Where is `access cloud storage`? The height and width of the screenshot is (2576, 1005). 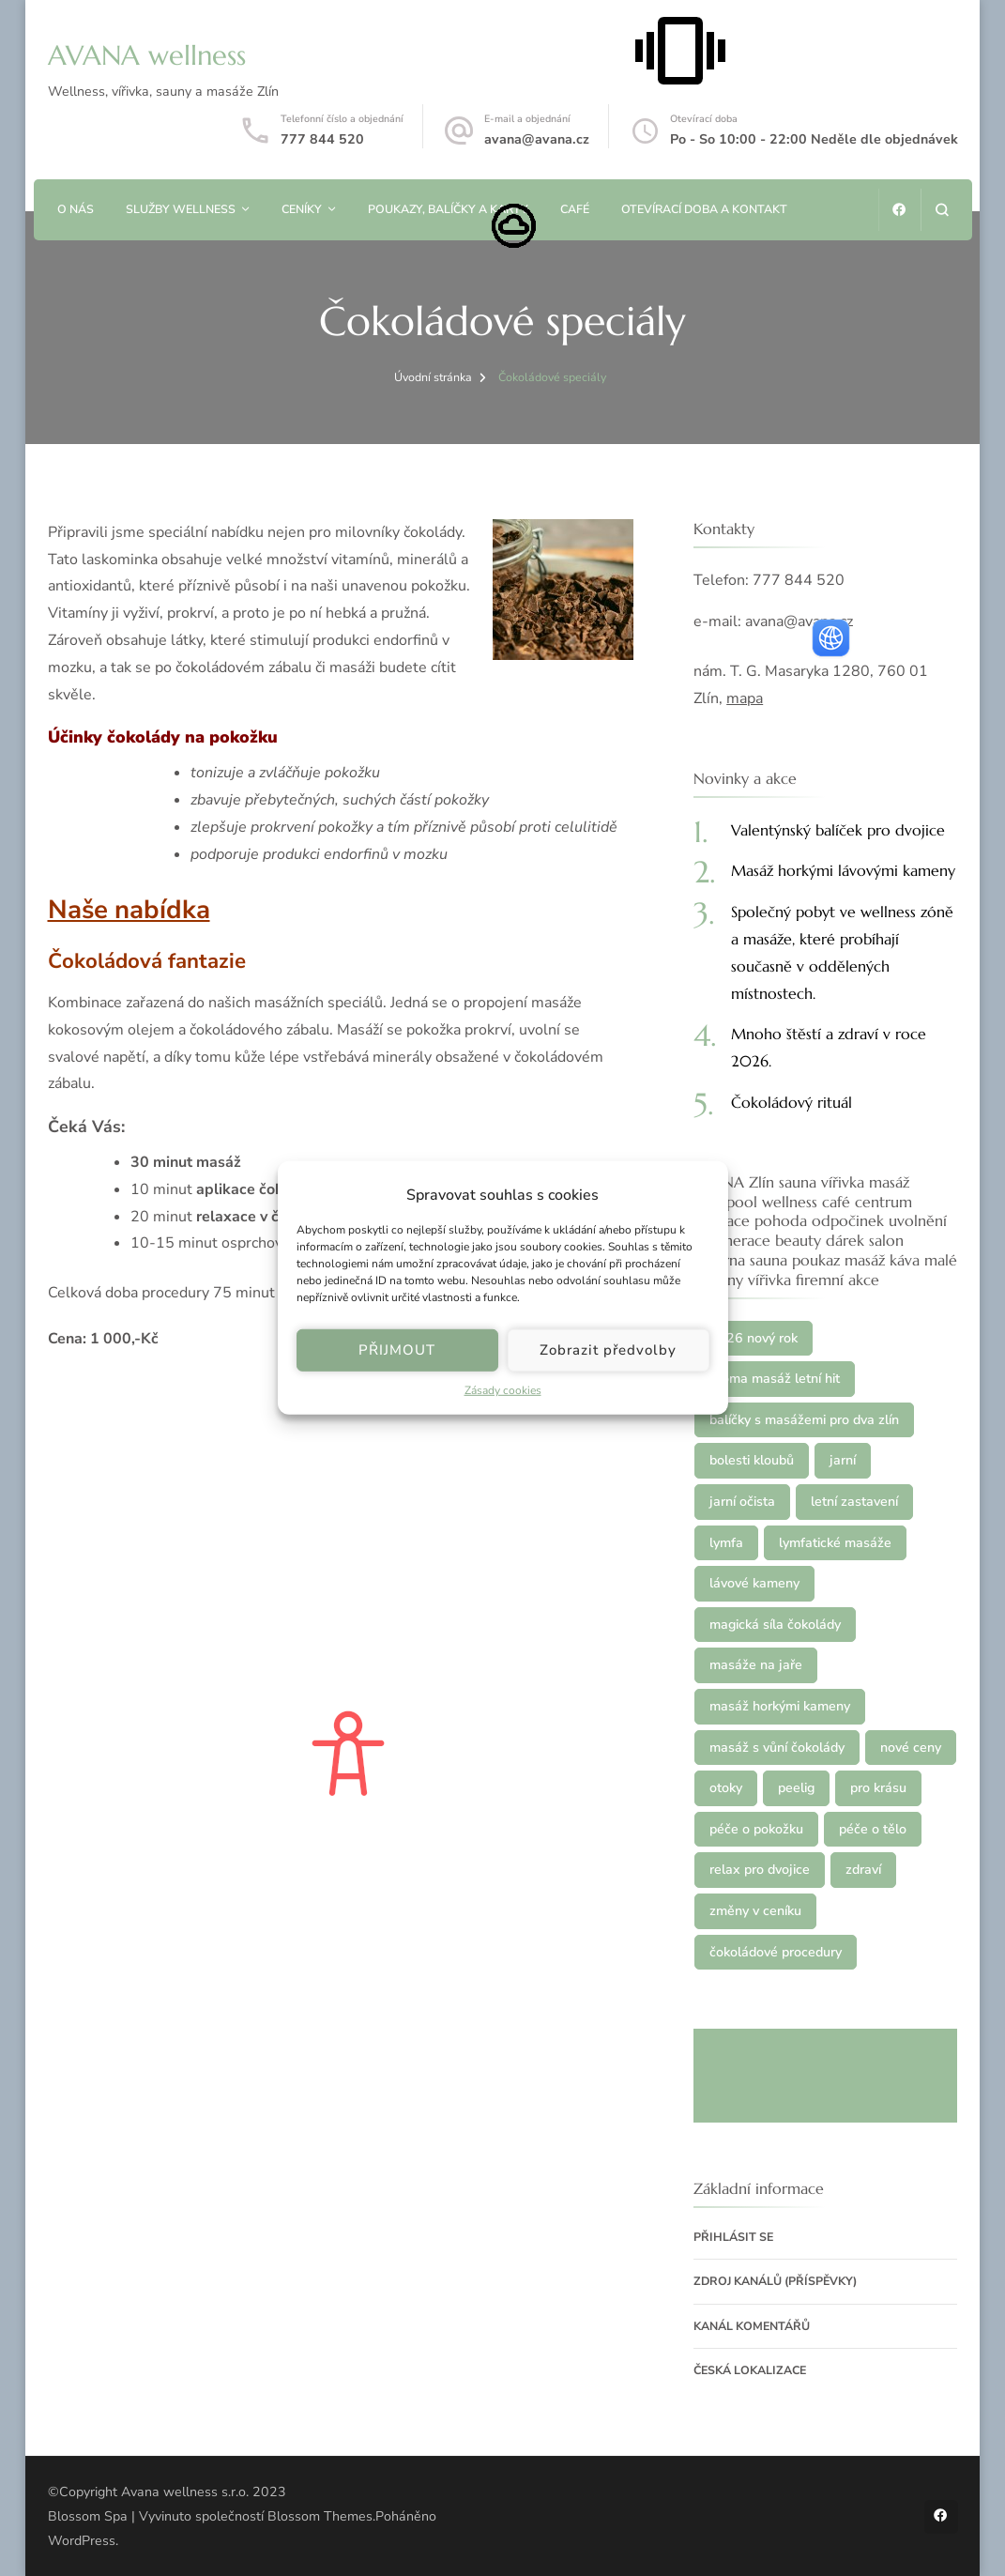 access cloud storage is located at coordinates (513, 225).